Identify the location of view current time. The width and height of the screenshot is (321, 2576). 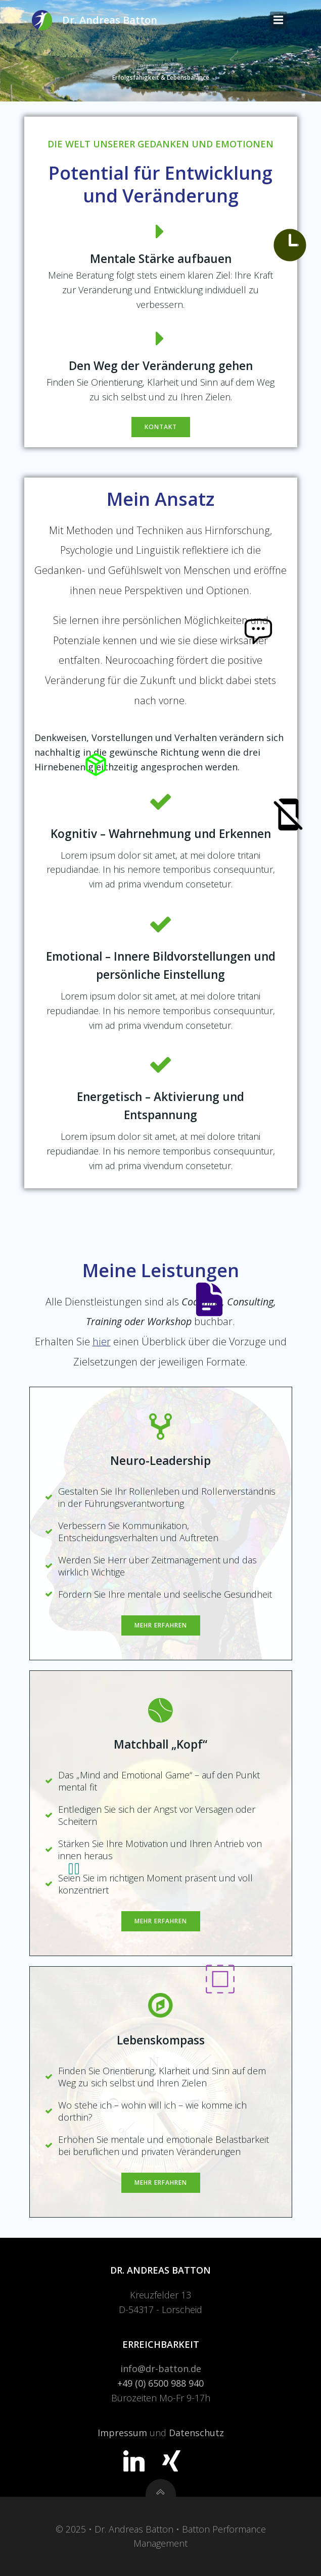
(290, 245).